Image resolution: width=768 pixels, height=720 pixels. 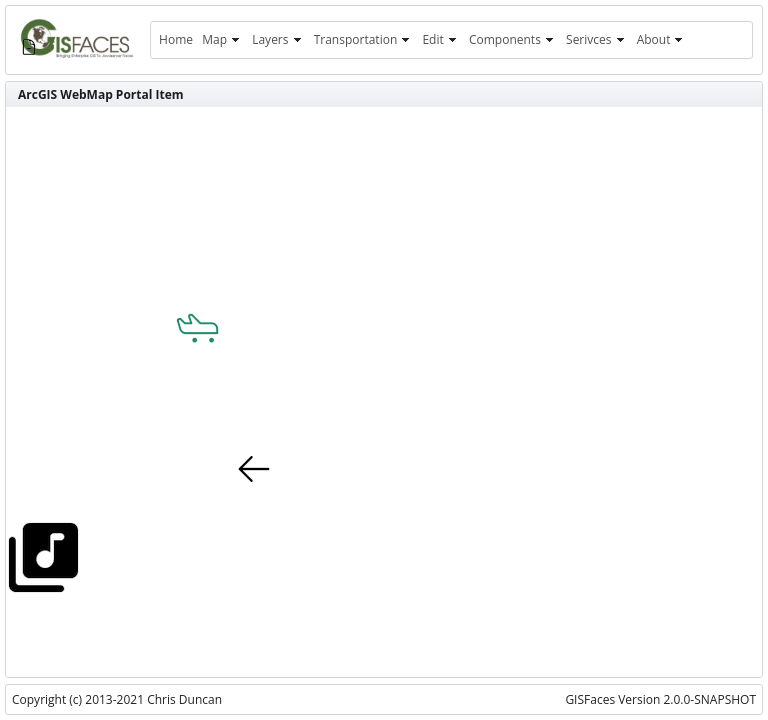 What do you see at coordinates (43, 557) in the screenshot?
I see `access your music library` at bounding box center [43, 557].